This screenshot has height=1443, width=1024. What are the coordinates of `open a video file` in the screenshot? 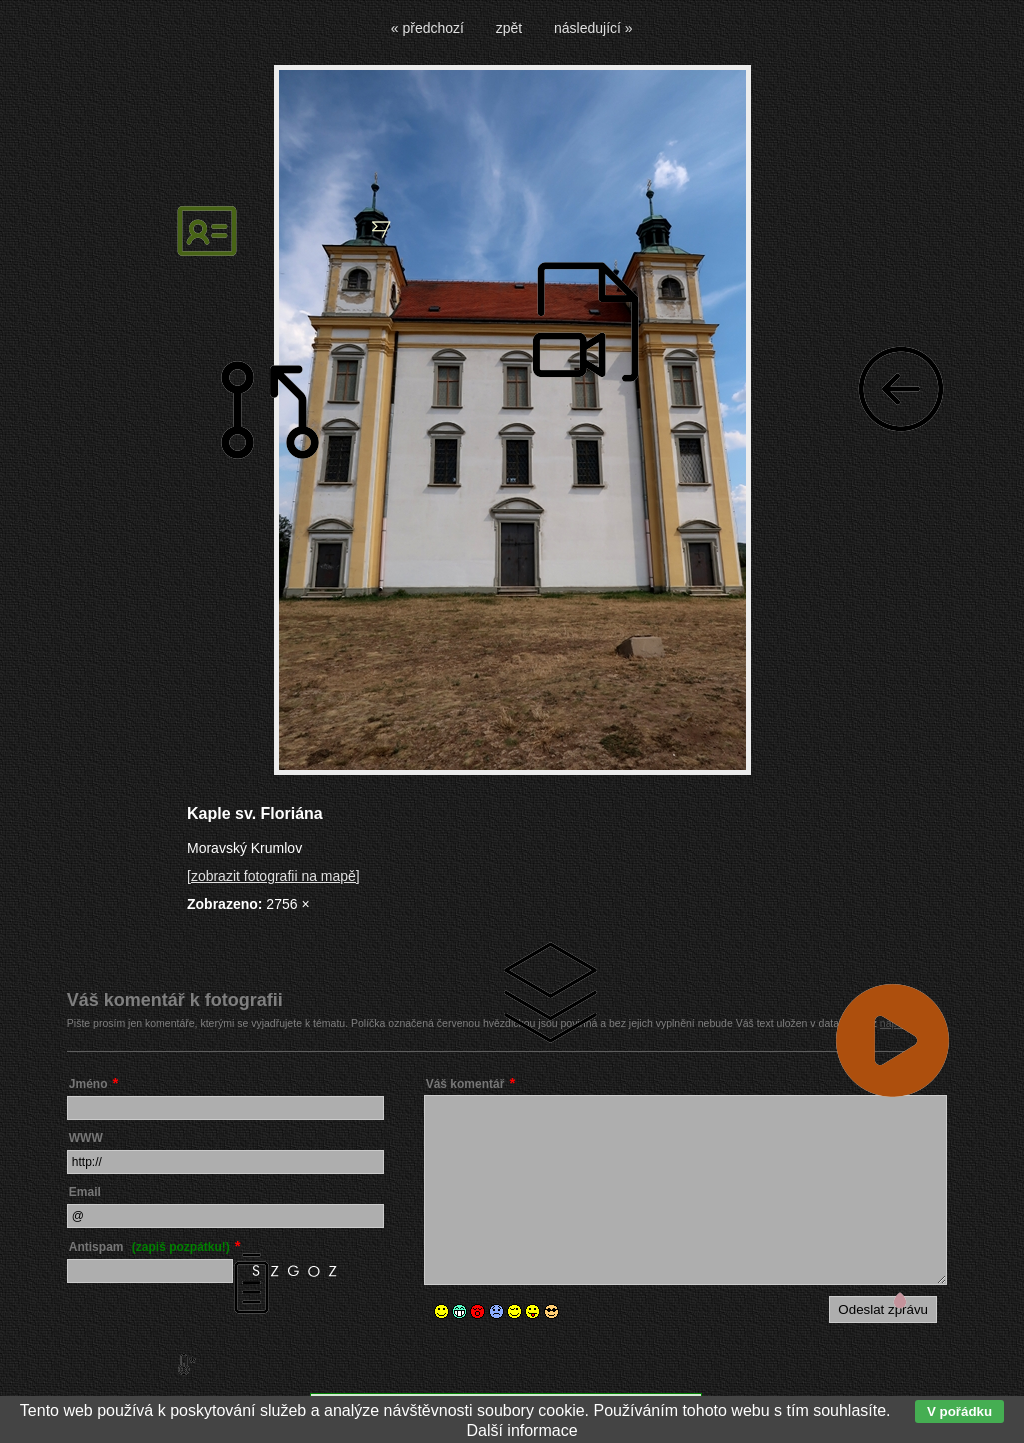 It's located at (588, 322).